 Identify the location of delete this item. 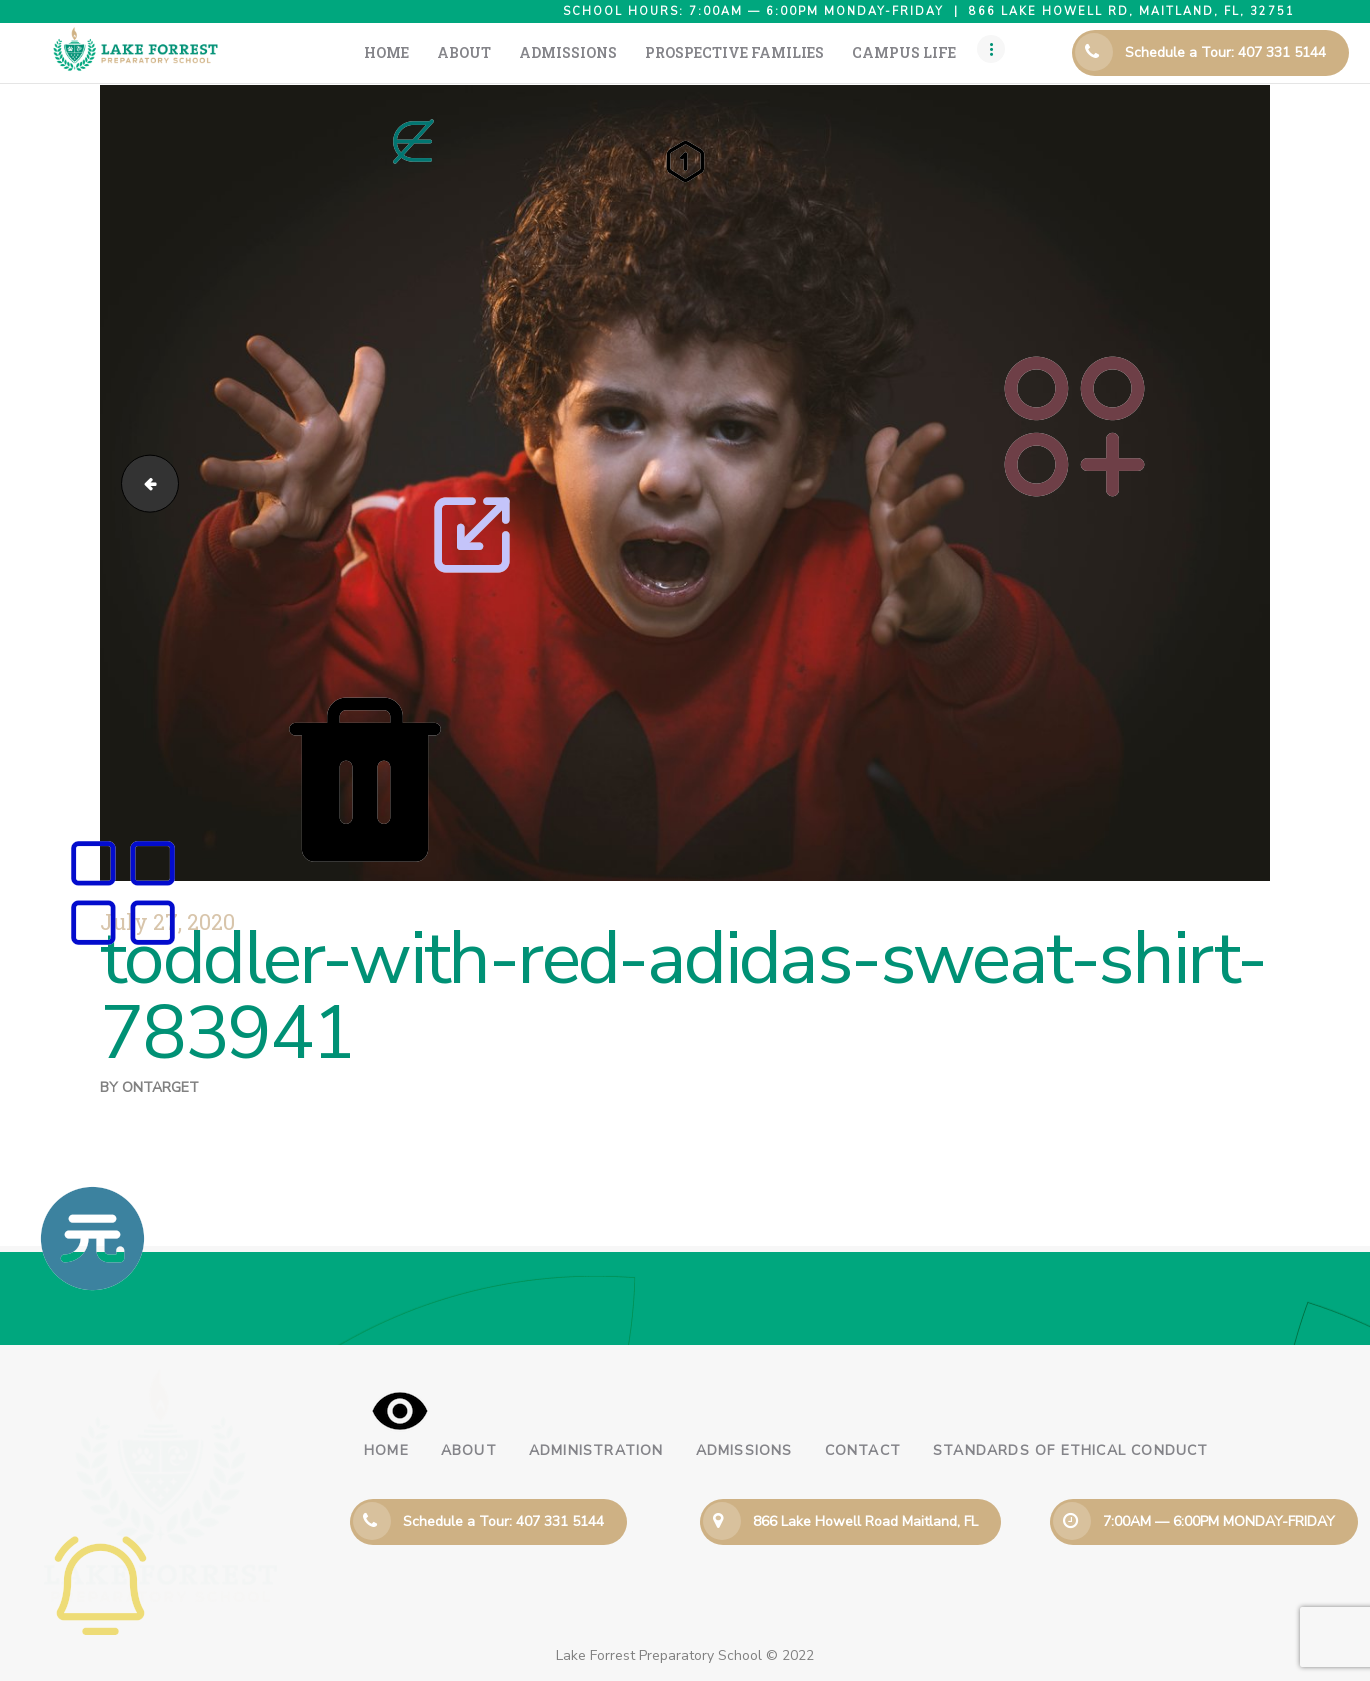
(365, 786).